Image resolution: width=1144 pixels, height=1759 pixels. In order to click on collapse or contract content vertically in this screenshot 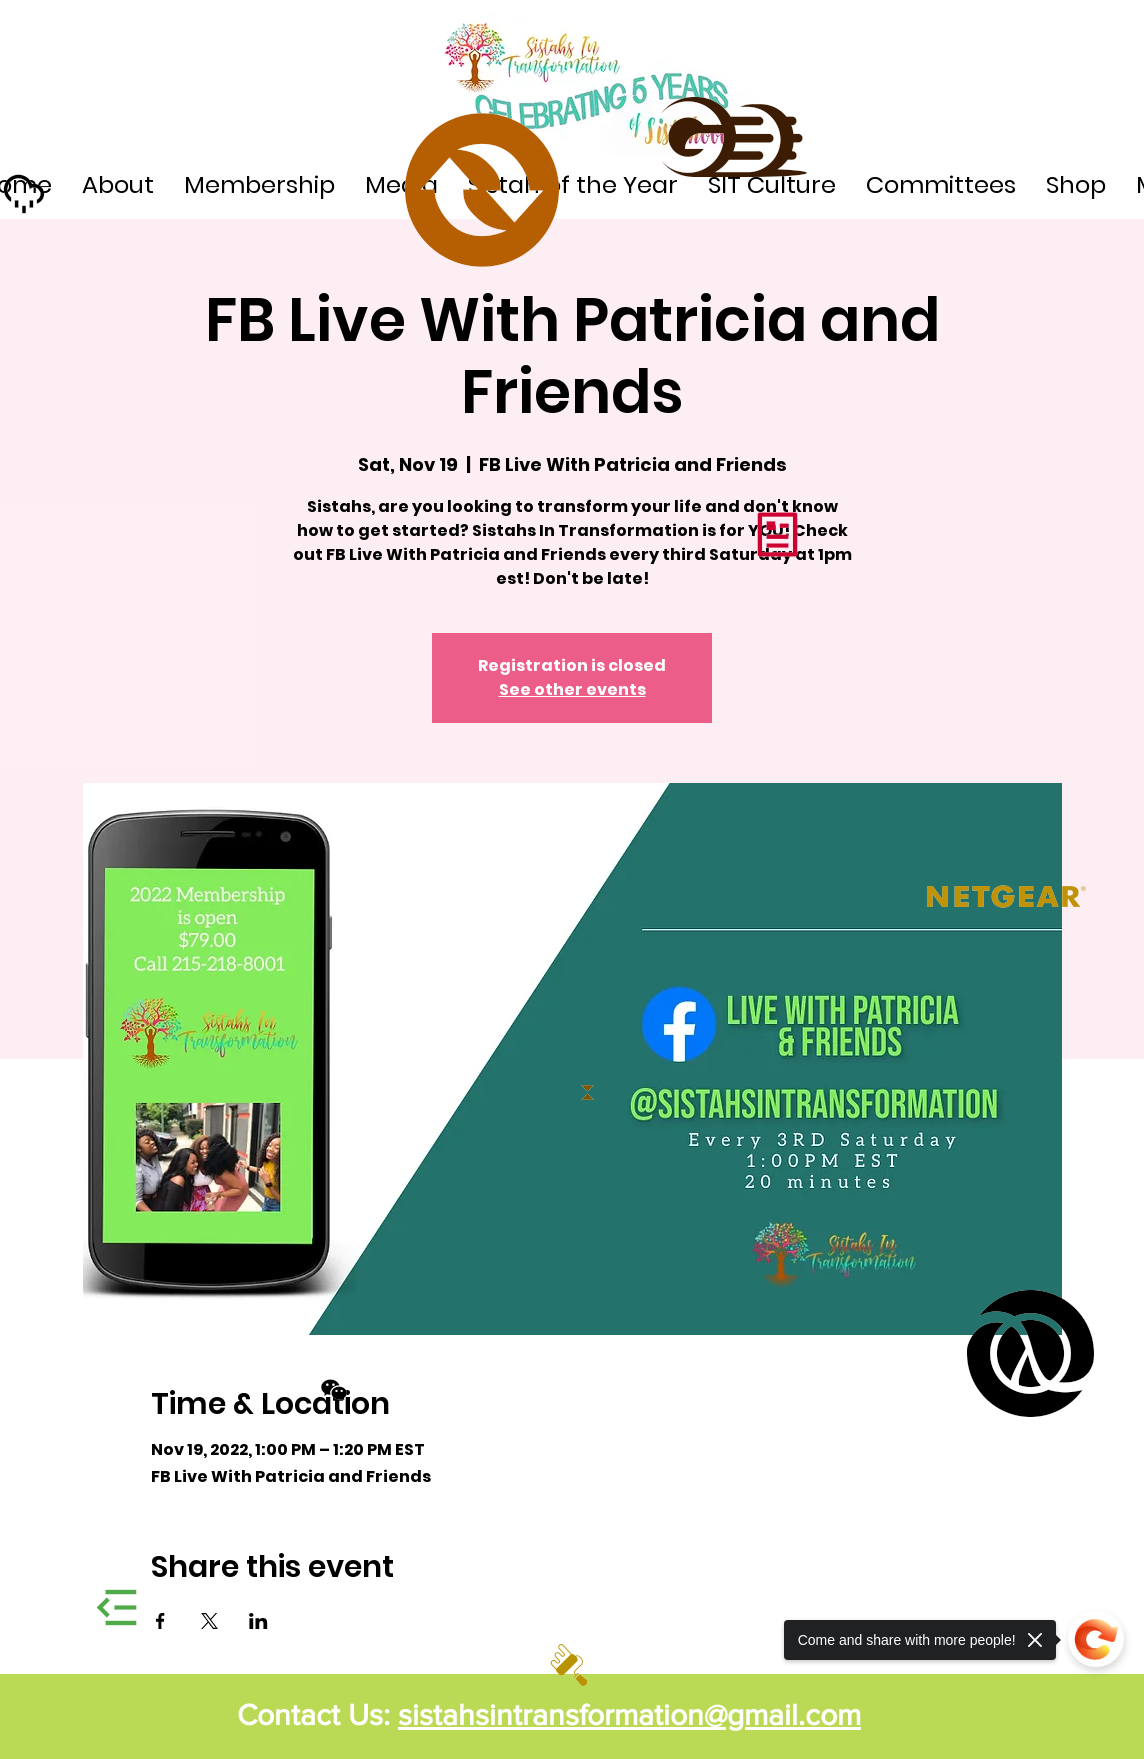, I will do `click(587, 1092)`.